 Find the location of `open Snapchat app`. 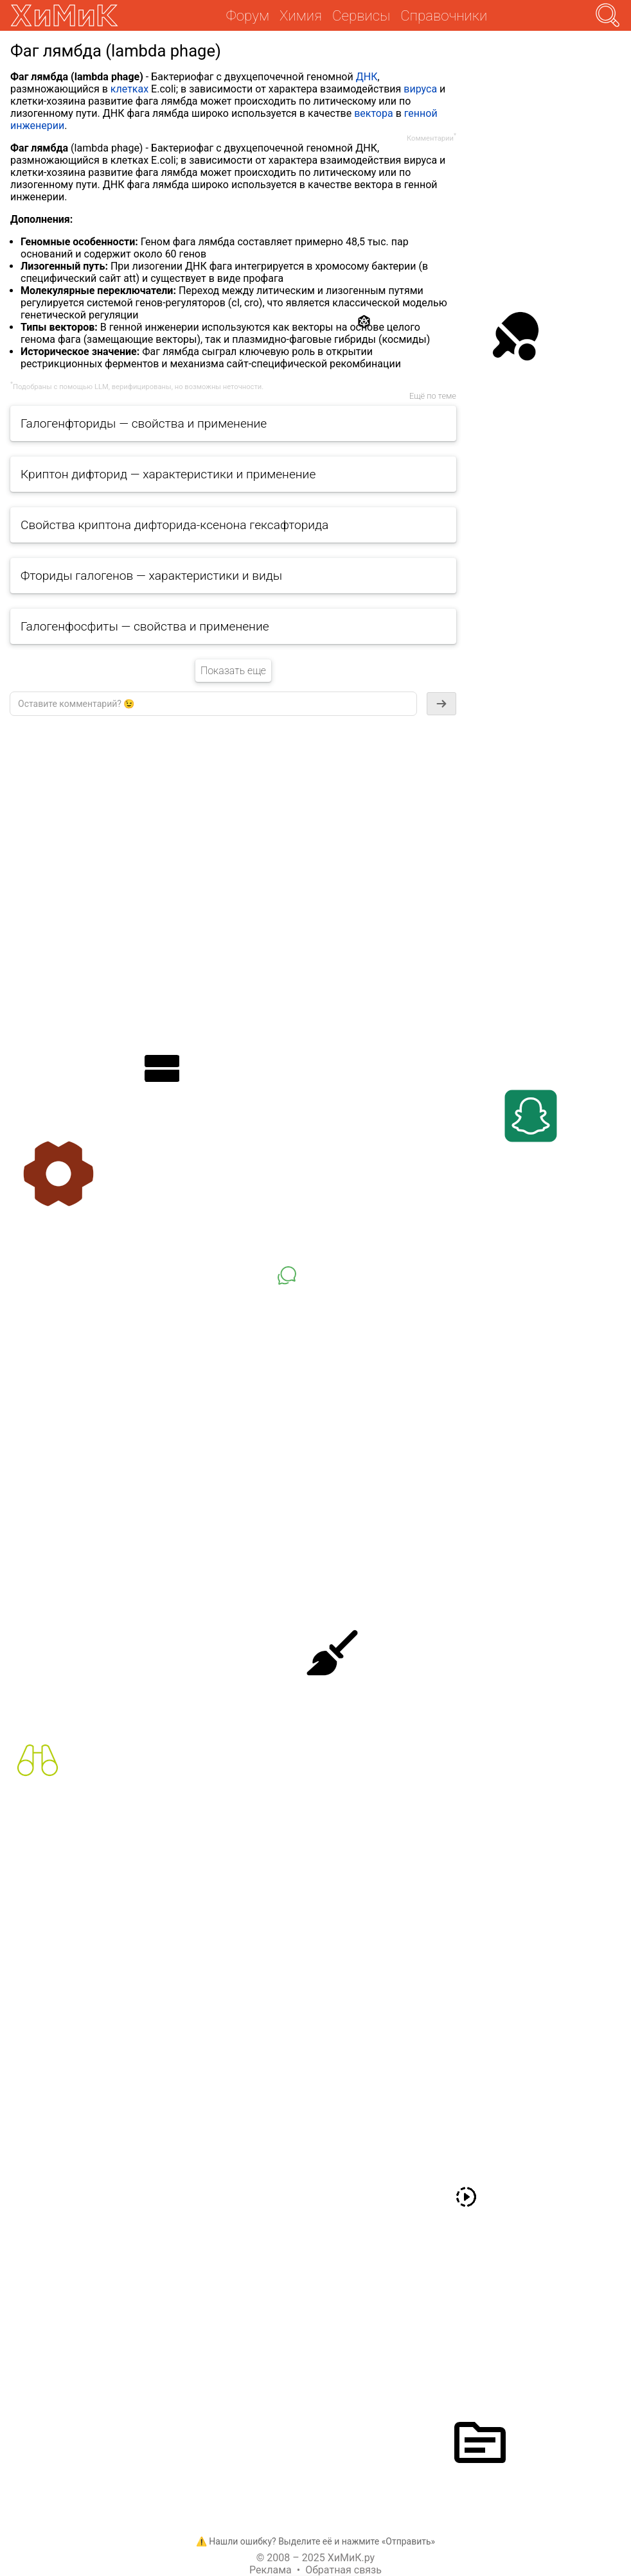

open Snapchat app is located at coordinates (531, 1116).